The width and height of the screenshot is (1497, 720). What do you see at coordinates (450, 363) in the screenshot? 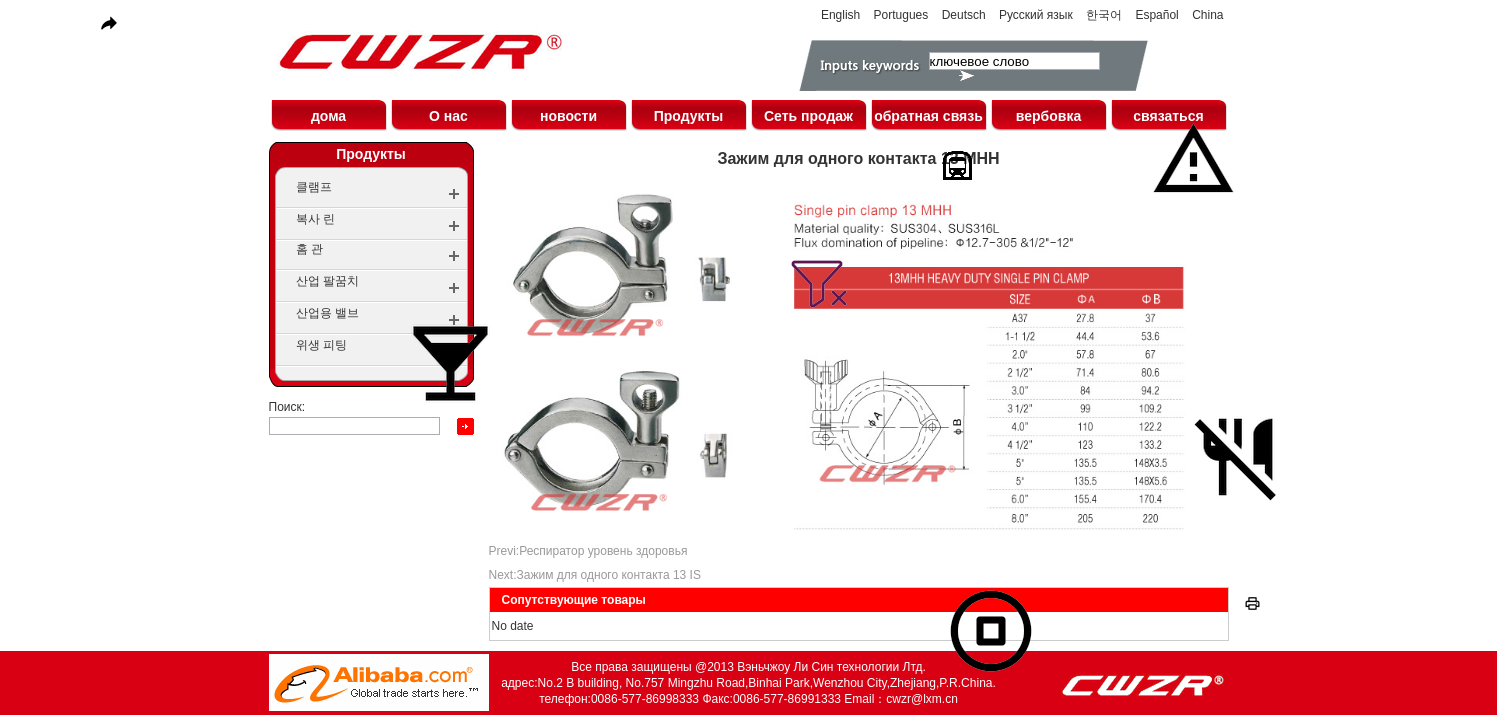
I see `find nearby bars or nightlife` at bounding box center [450, 363].